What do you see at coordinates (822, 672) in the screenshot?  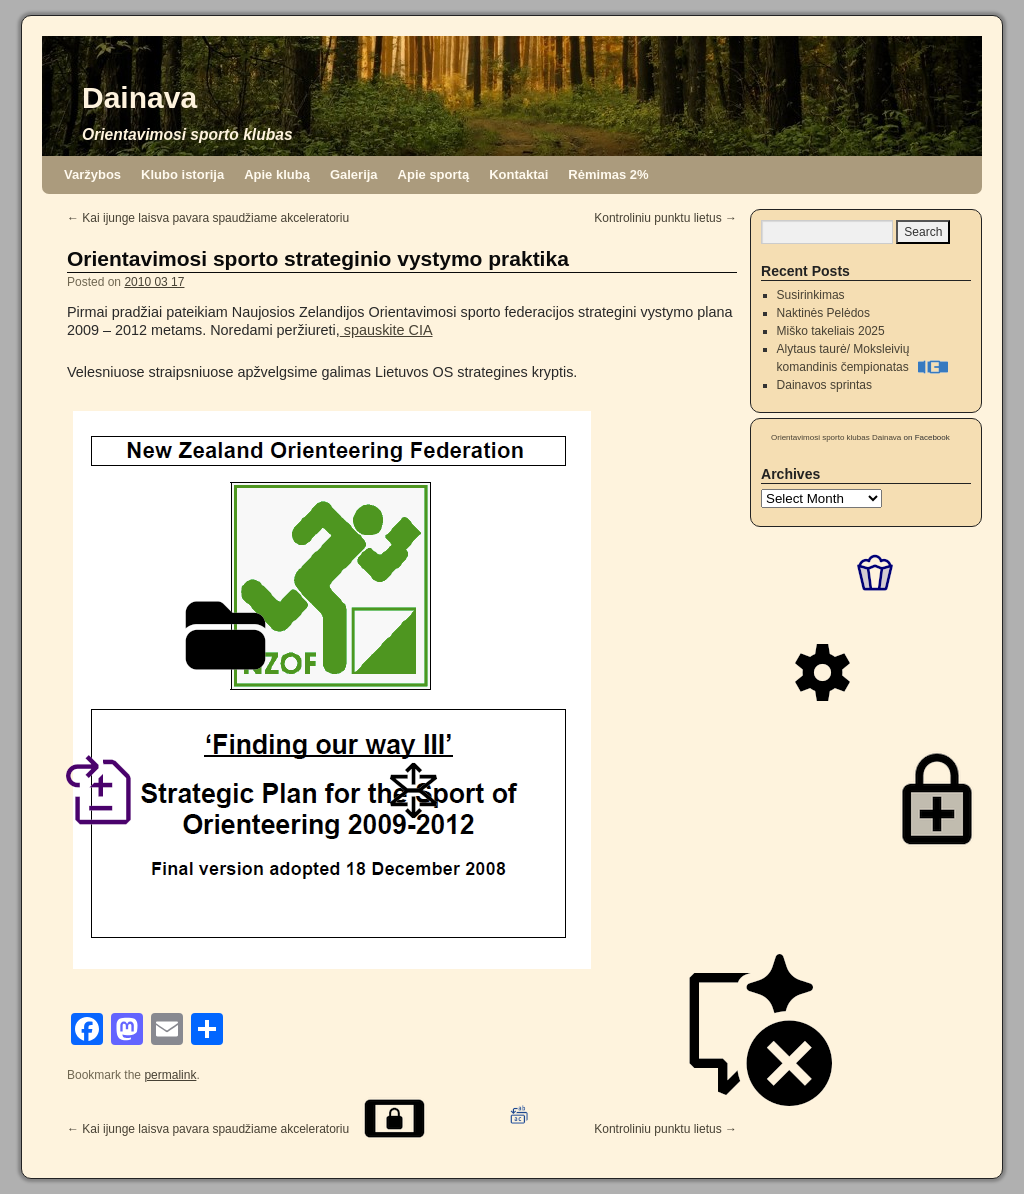 I see `access settings` at bounding box center [822, 672].